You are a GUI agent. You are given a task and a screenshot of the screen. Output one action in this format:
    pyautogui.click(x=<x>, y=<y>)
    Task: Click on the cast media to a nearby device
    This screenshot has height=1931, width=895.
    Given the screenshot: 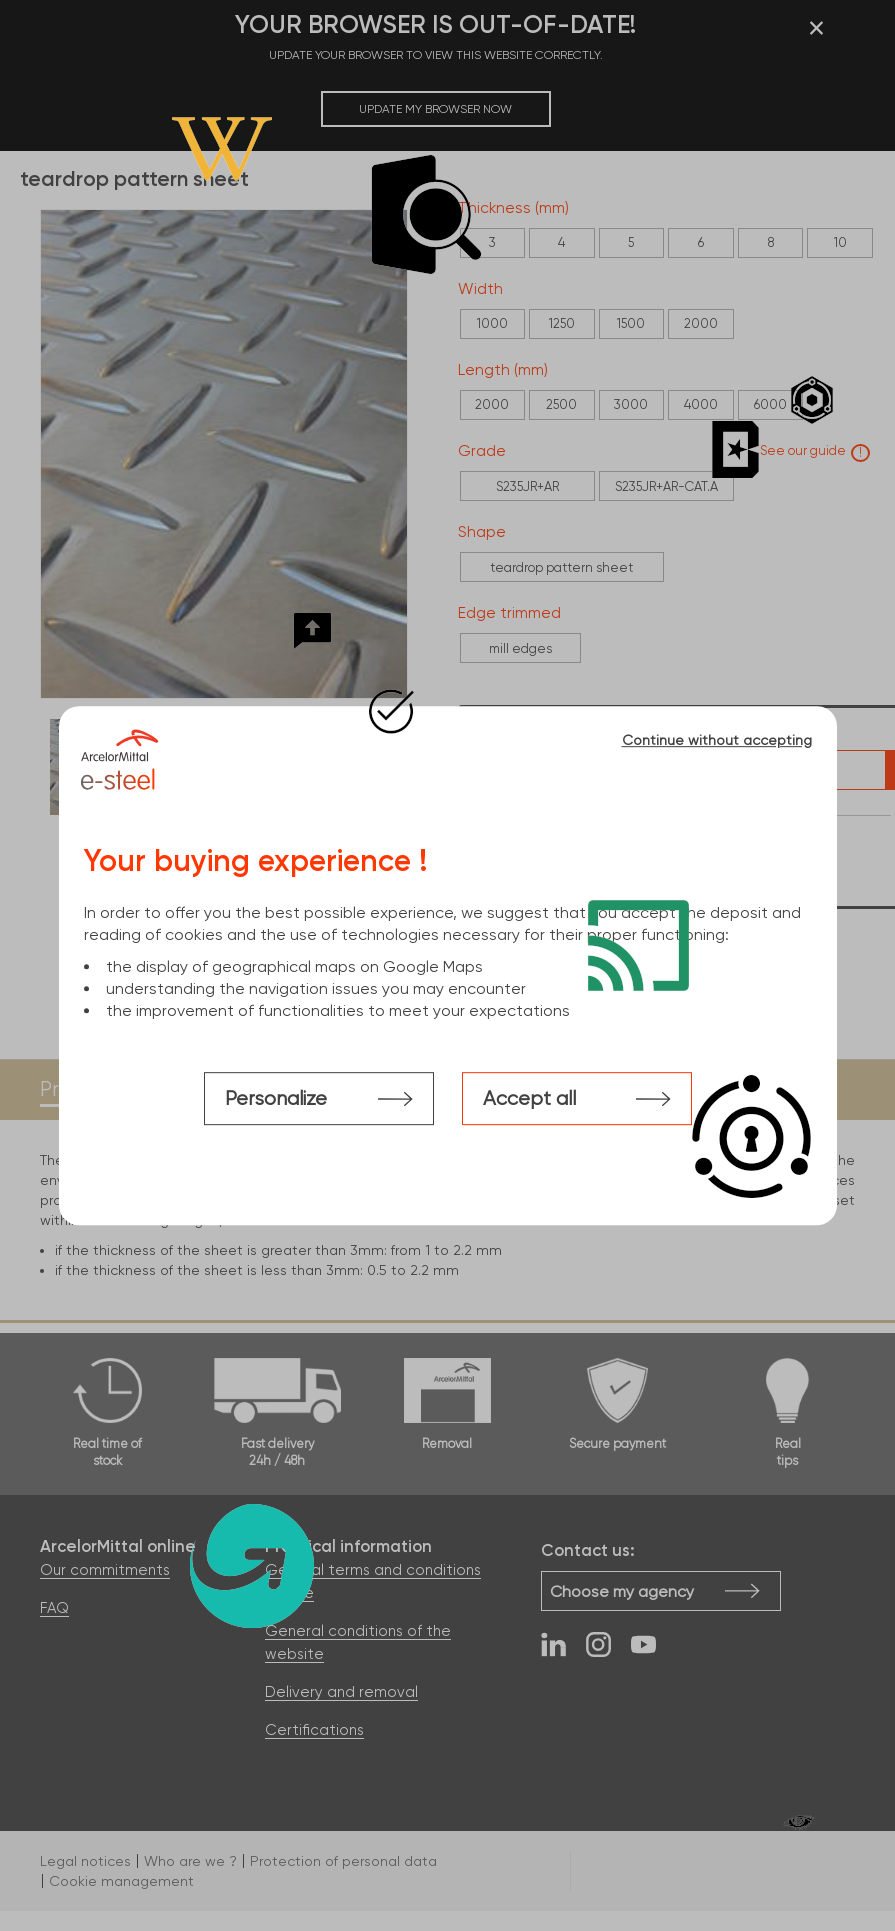 What is the action you would take?
    pyautogui.click(x=638, y=945)
    